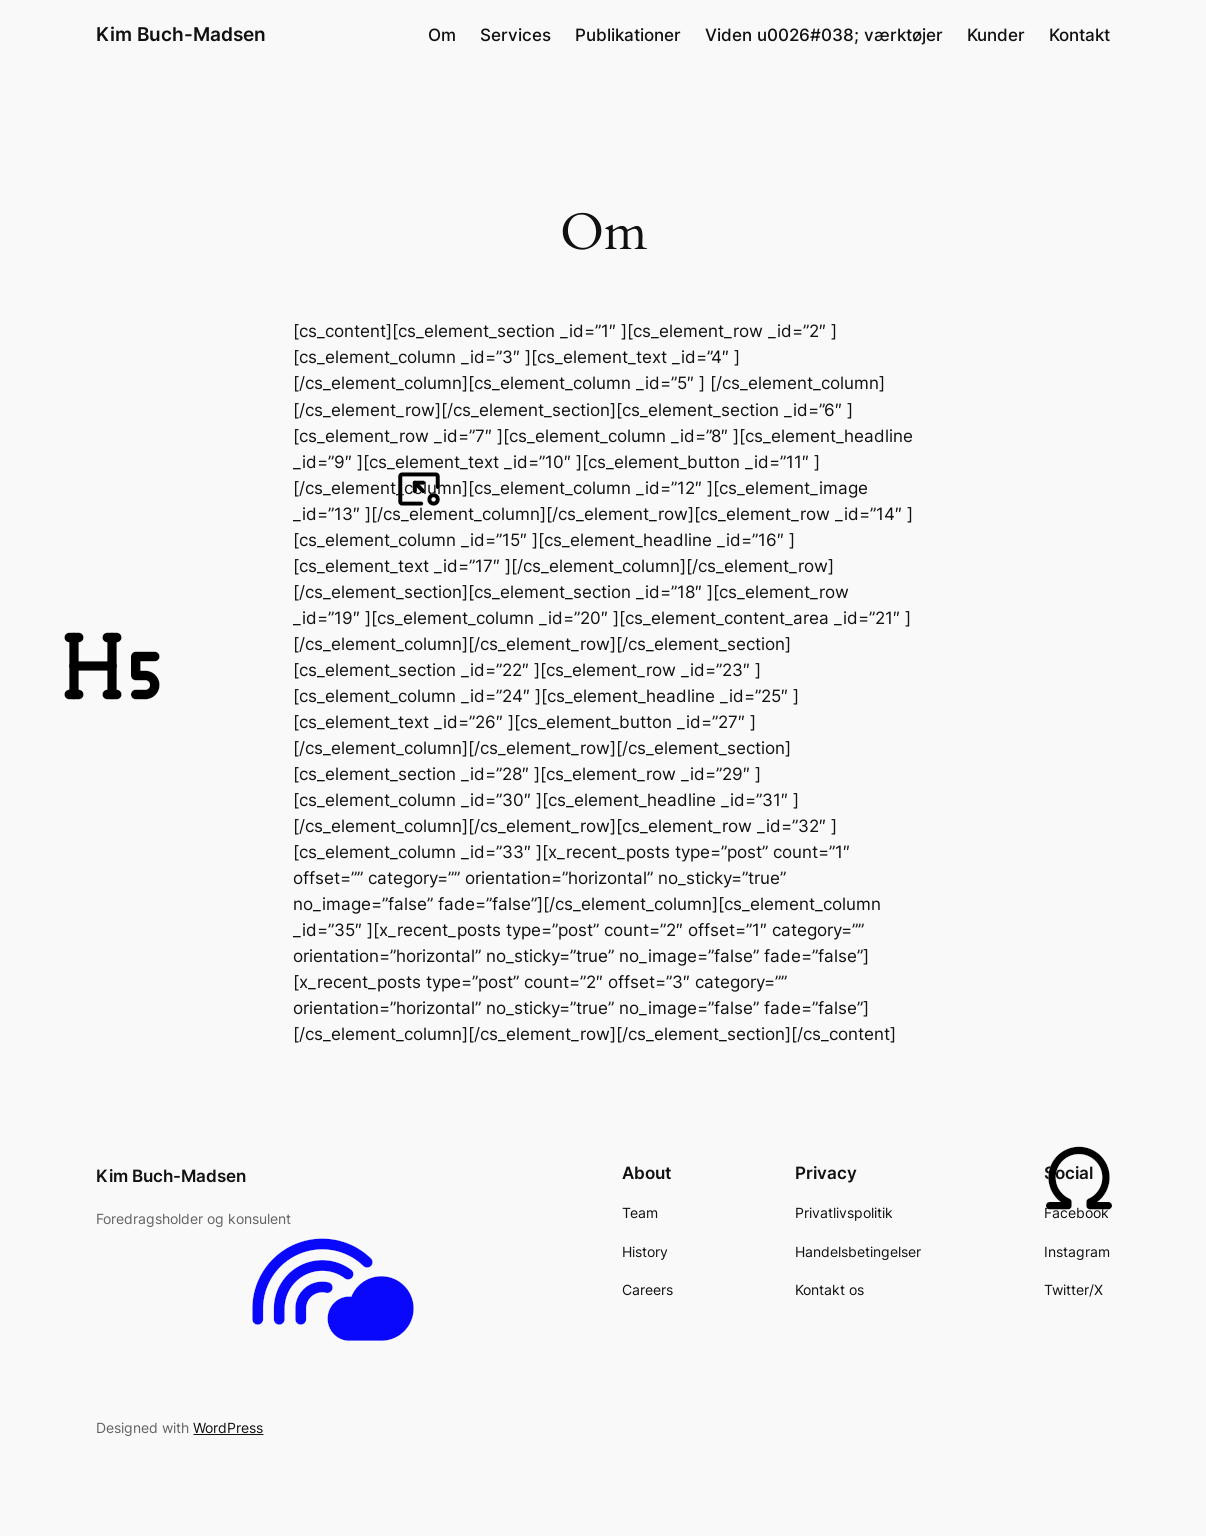  What do you see at coordinates (1079, 1180) in the screenshot?
I see `represents the omega symbol in mathematical or scientific contexts` at bounding box center [1079, 1180].